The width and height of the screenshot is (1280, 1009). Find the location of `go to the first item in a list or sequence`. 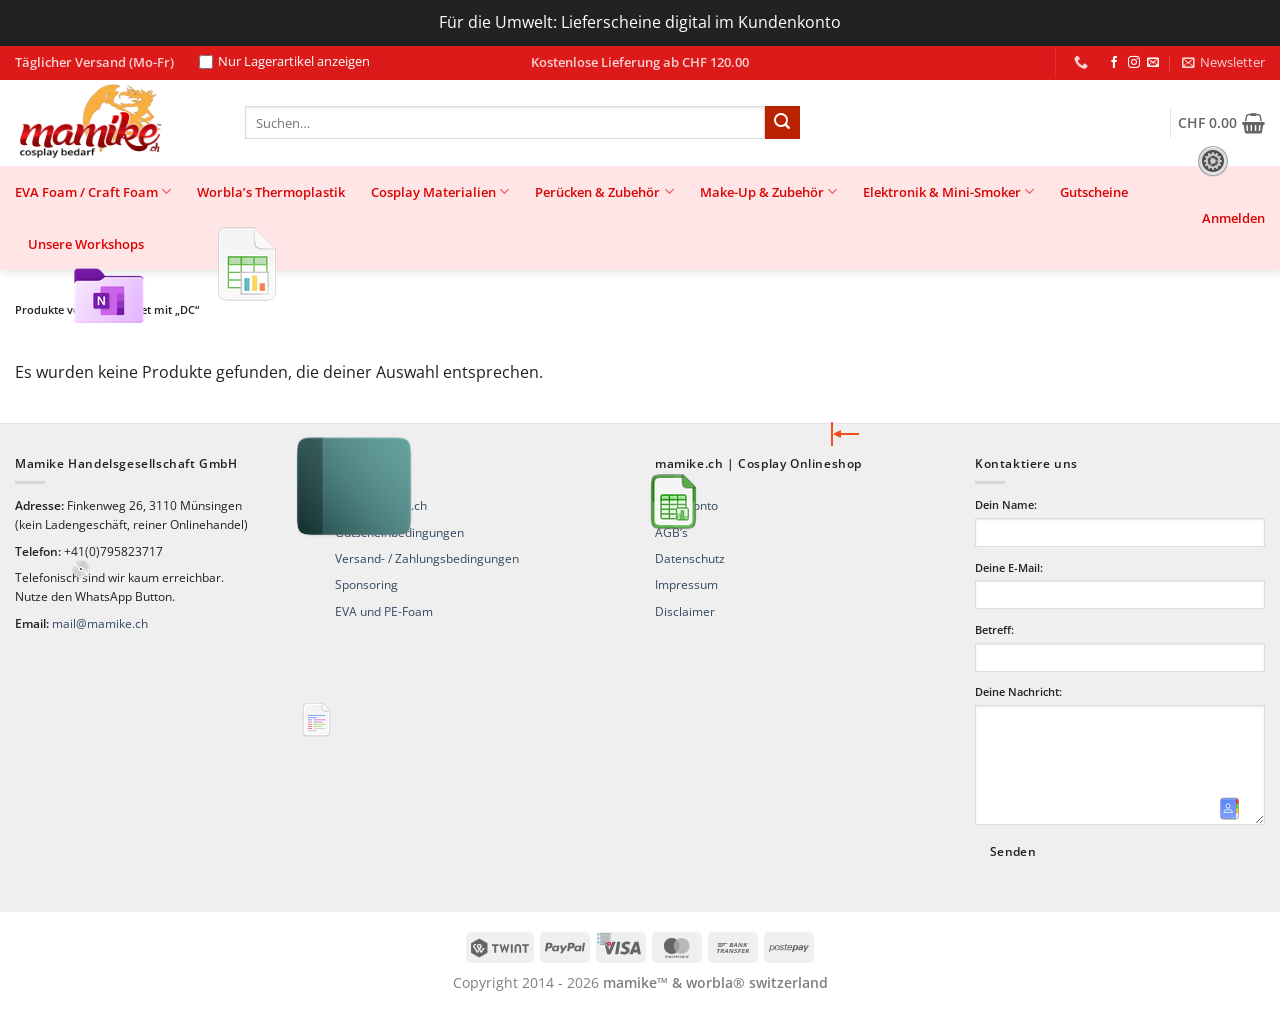

go to the first item in a list or sequence is located at coordinates (845, 434).